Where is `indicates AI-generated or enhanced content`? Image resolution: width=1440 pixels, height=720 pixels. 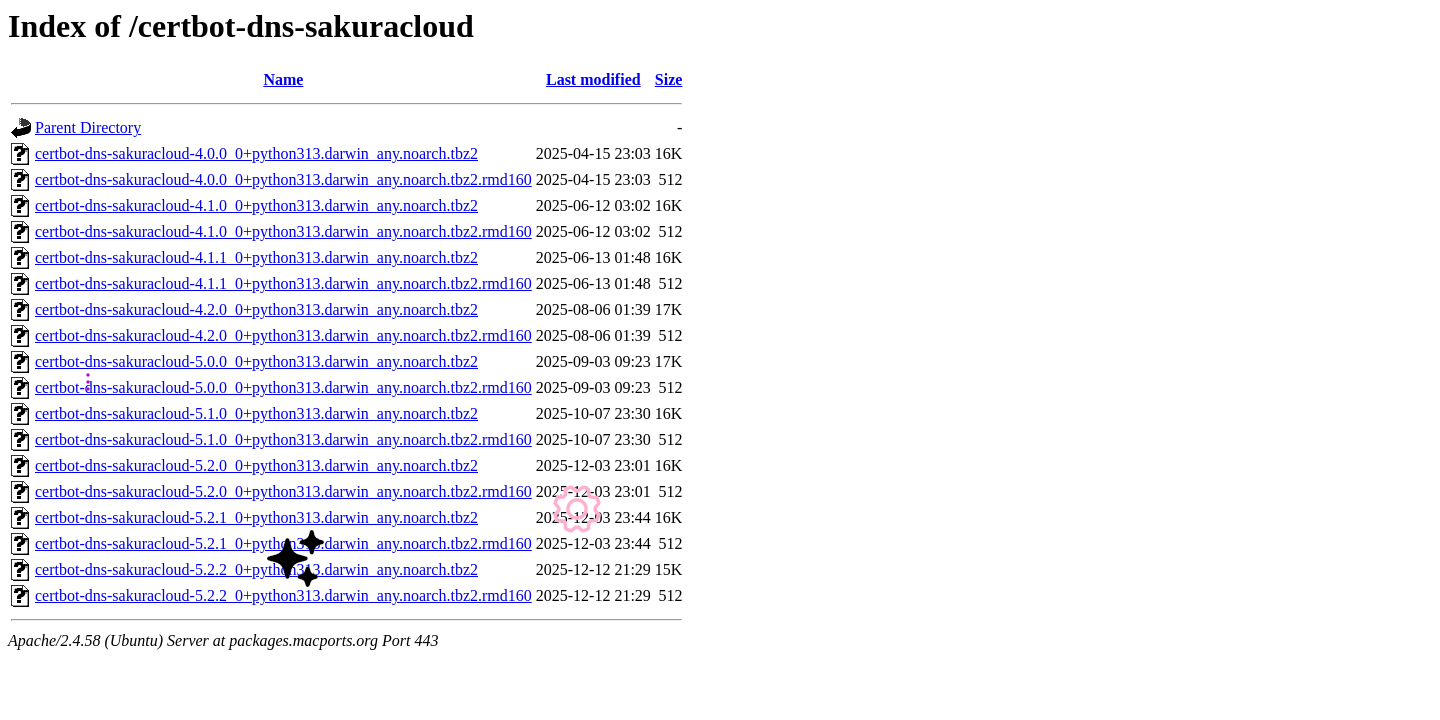 indicates AI-generated or enhanced content is located at coordinates (295, 558).